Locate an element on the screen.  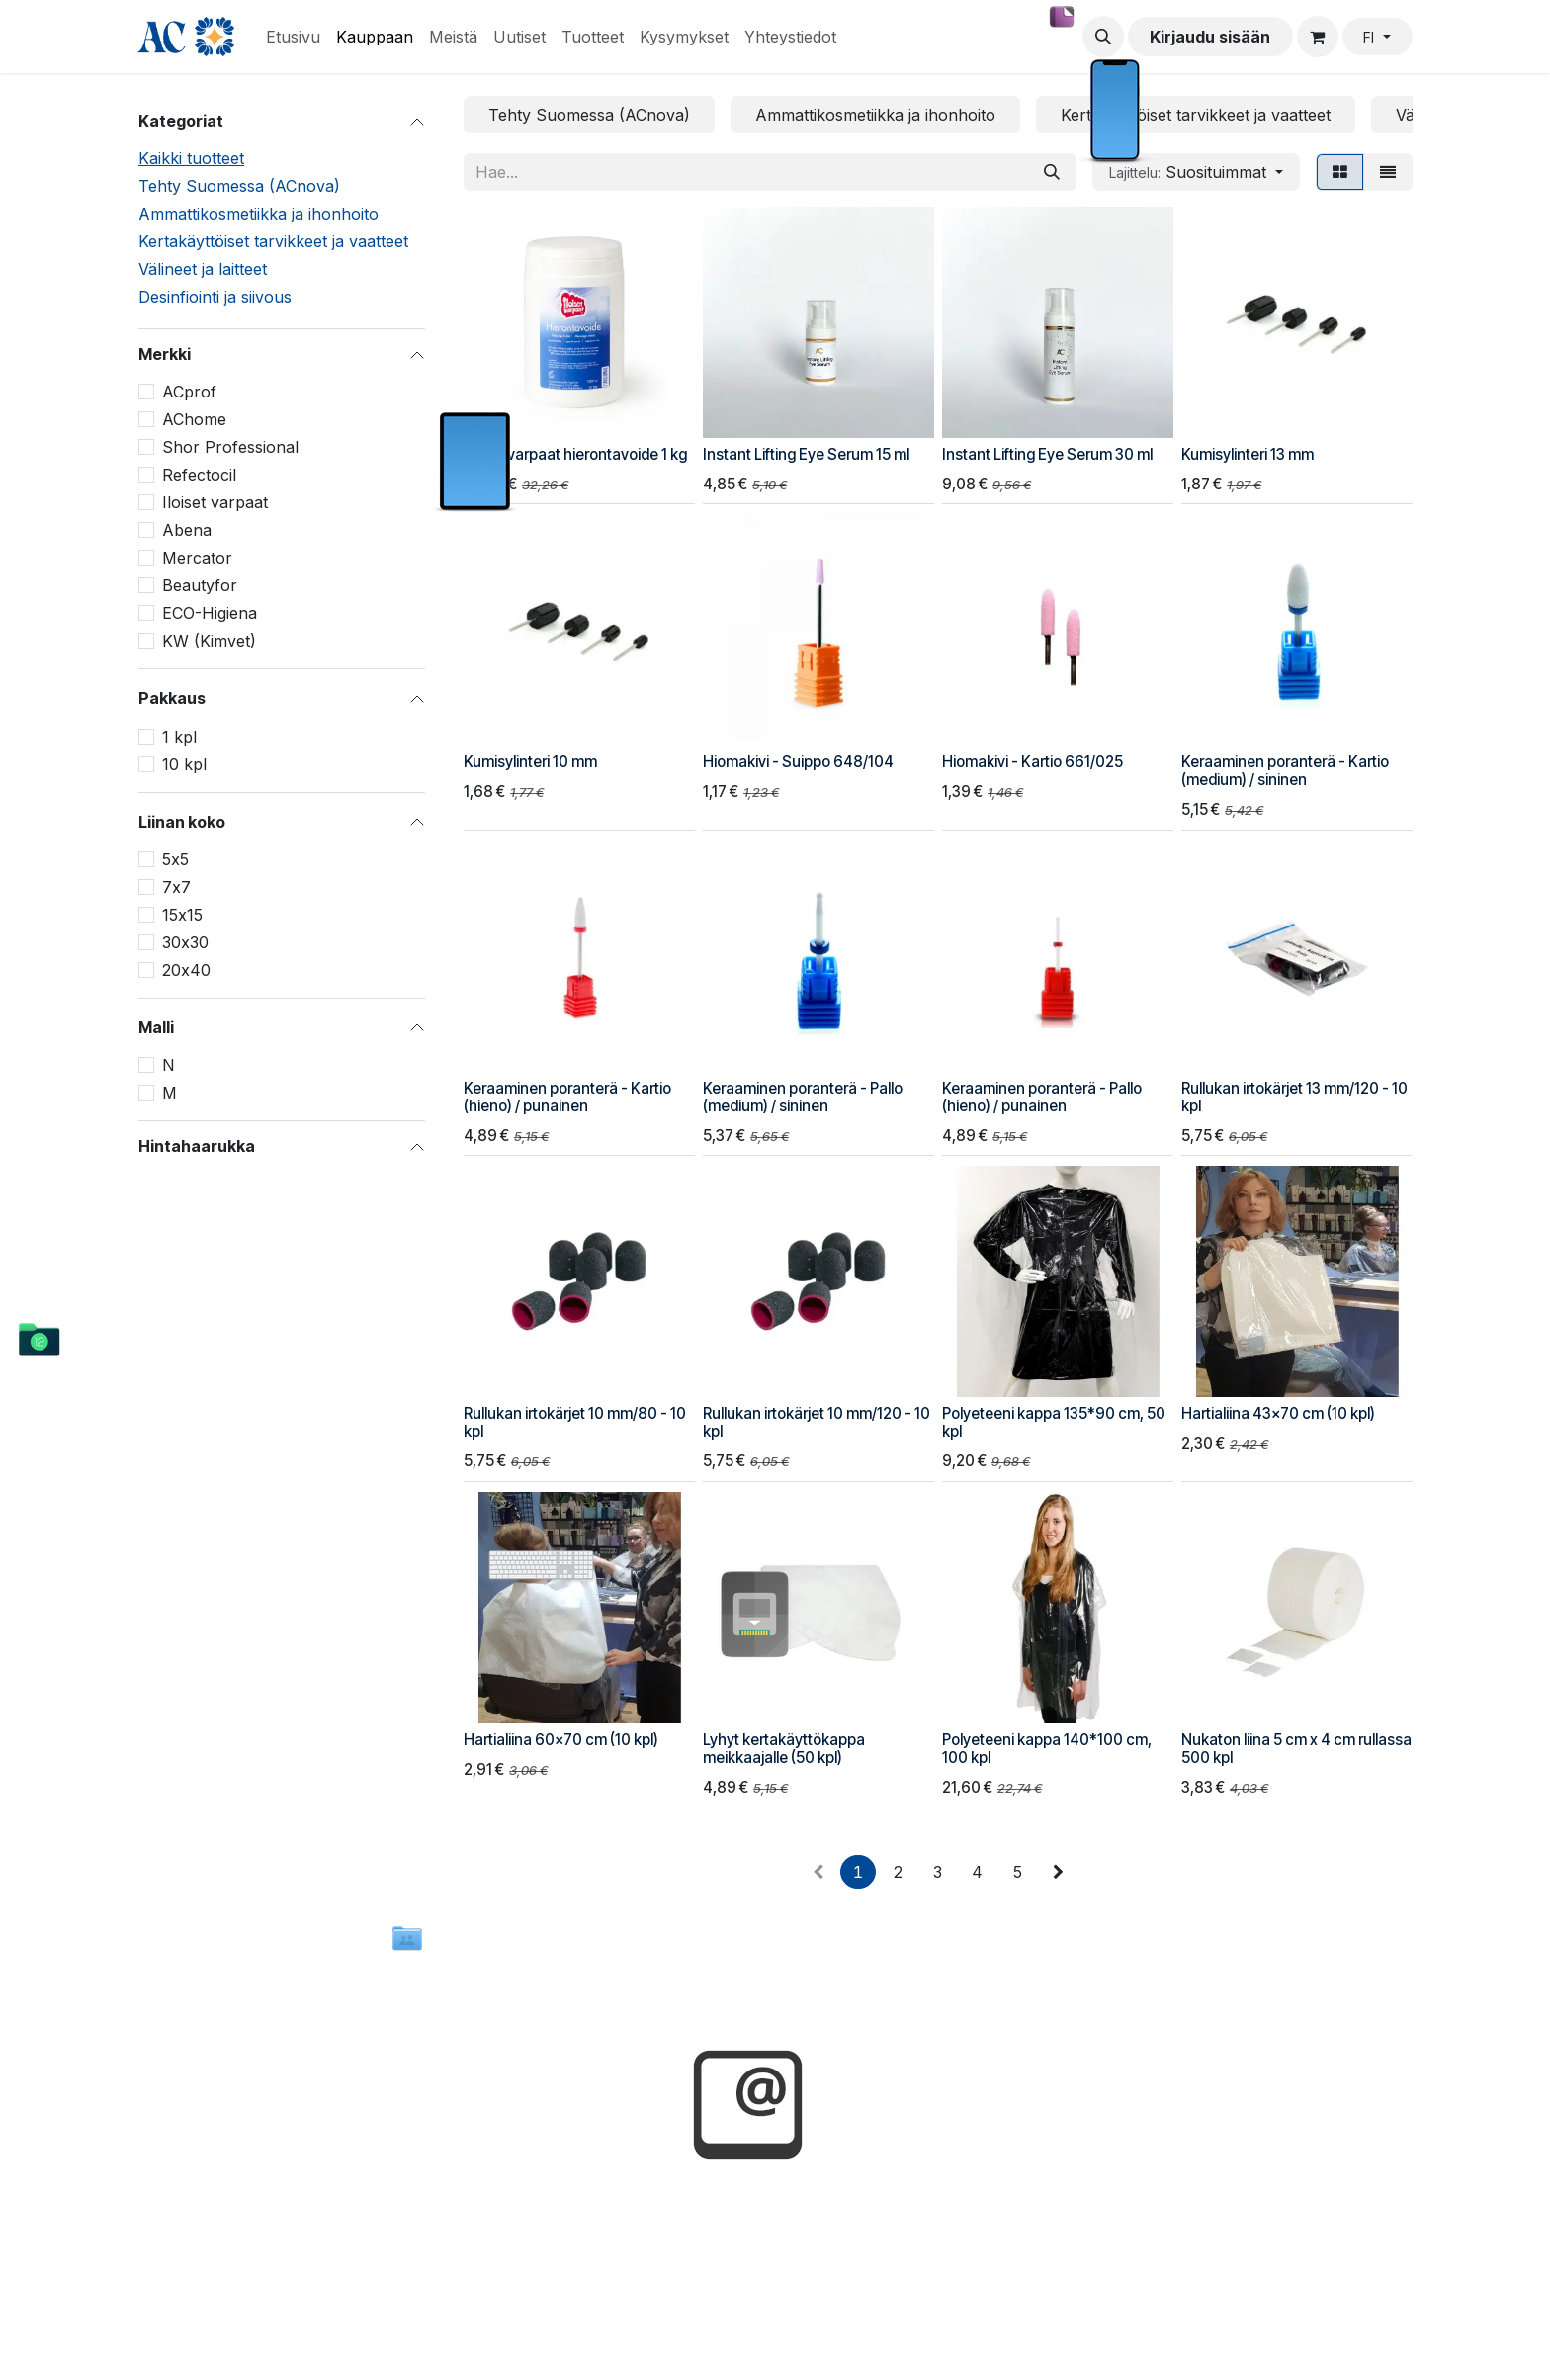
connect a wireless keyboard via bluetooth is located at coordinates (541, 1564).